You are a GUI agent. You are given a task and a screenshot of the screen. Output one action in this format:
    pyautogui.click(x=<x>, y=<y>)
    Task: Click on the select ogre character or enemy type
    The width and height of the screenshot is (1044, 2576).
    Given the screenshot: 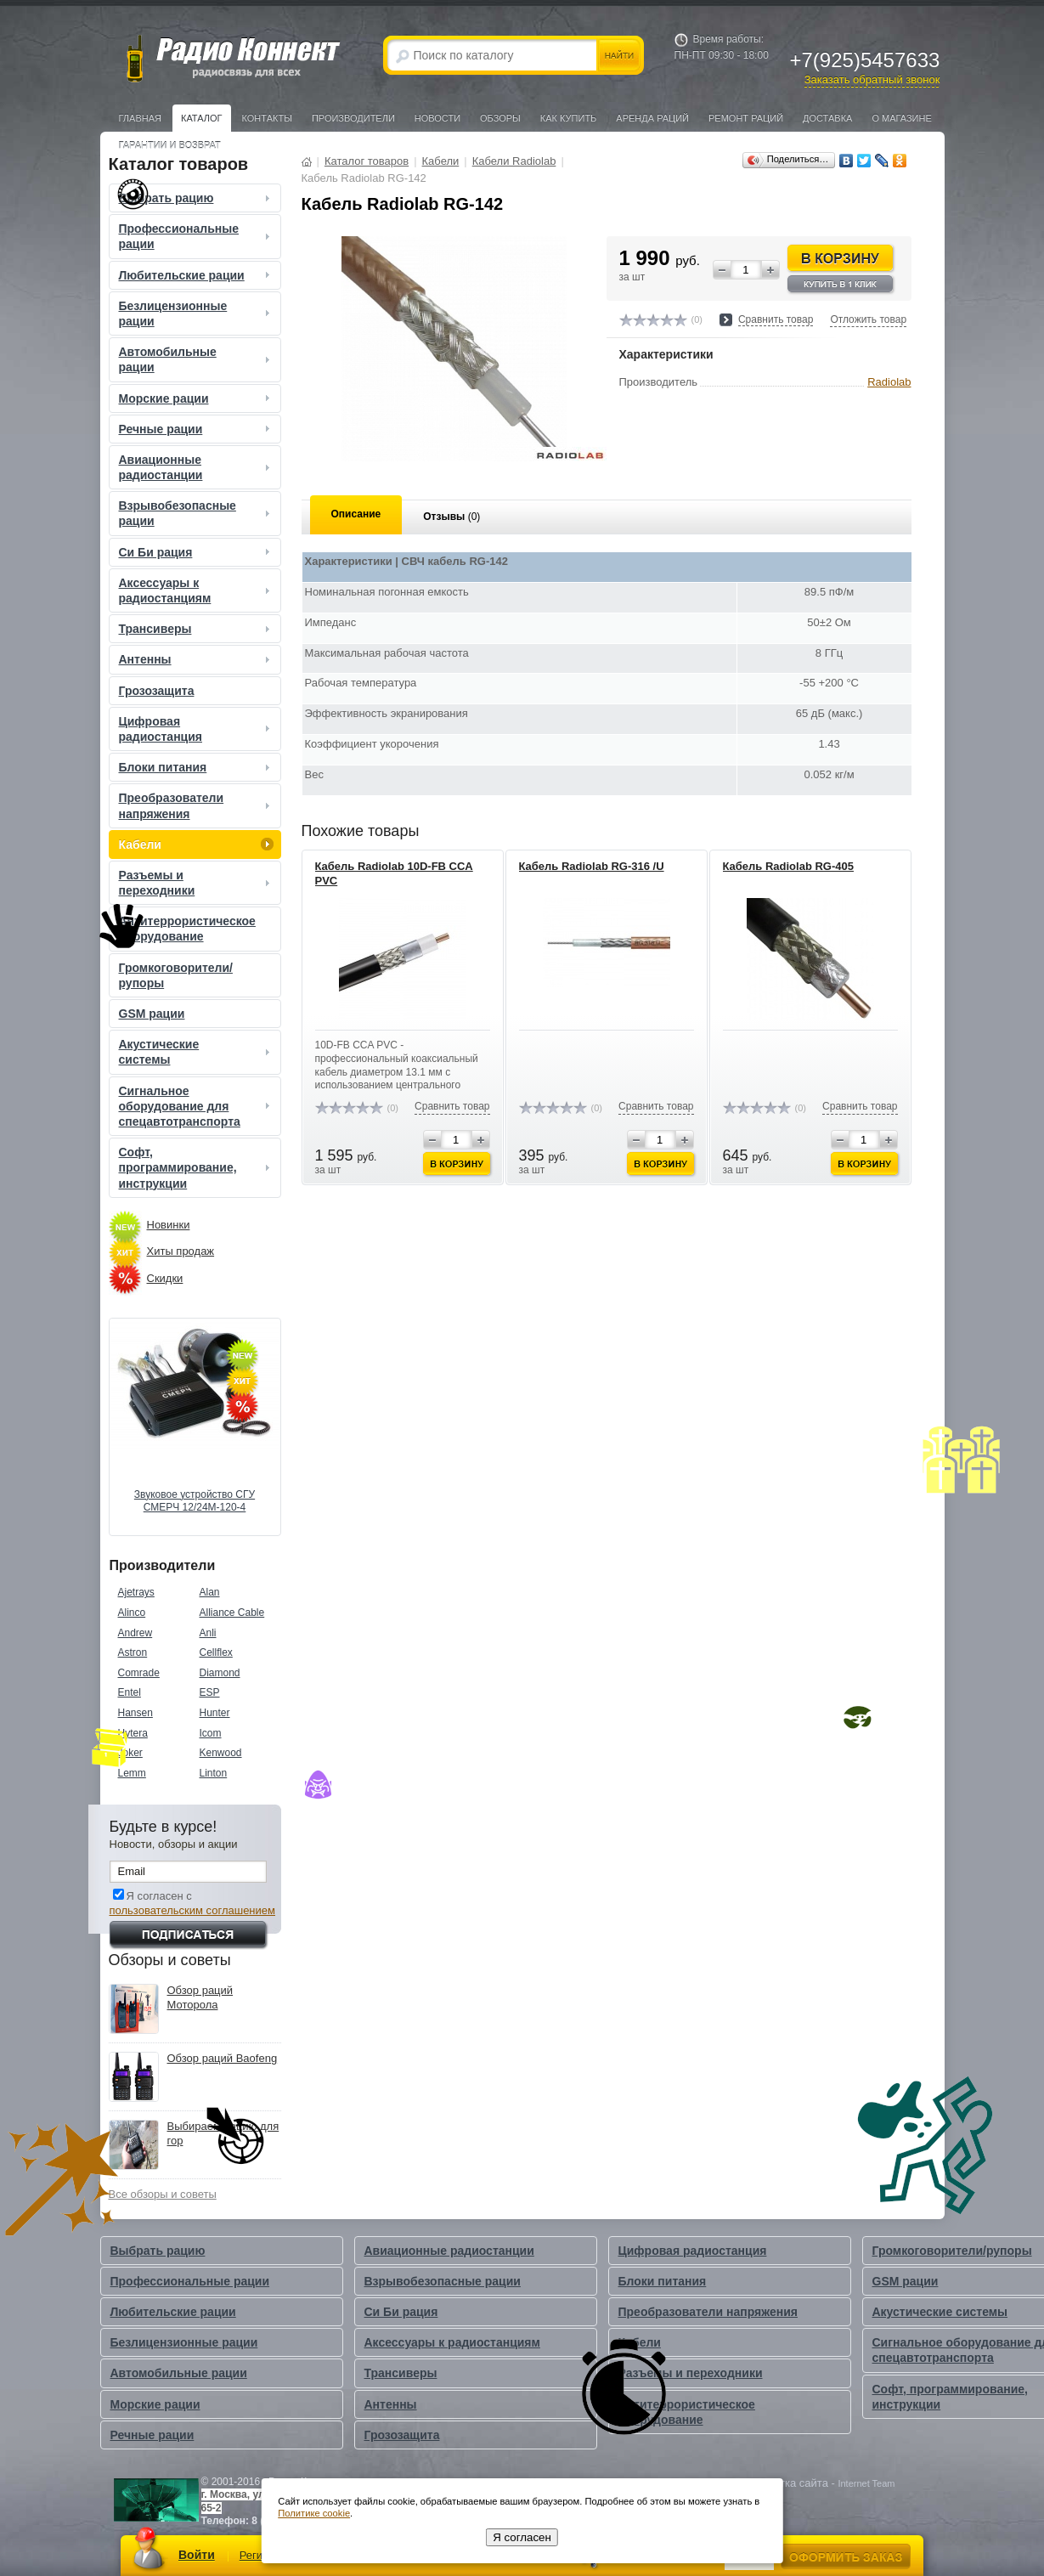 What is the action you would take?
    pyautogui.click(x=318, y=1784)
    